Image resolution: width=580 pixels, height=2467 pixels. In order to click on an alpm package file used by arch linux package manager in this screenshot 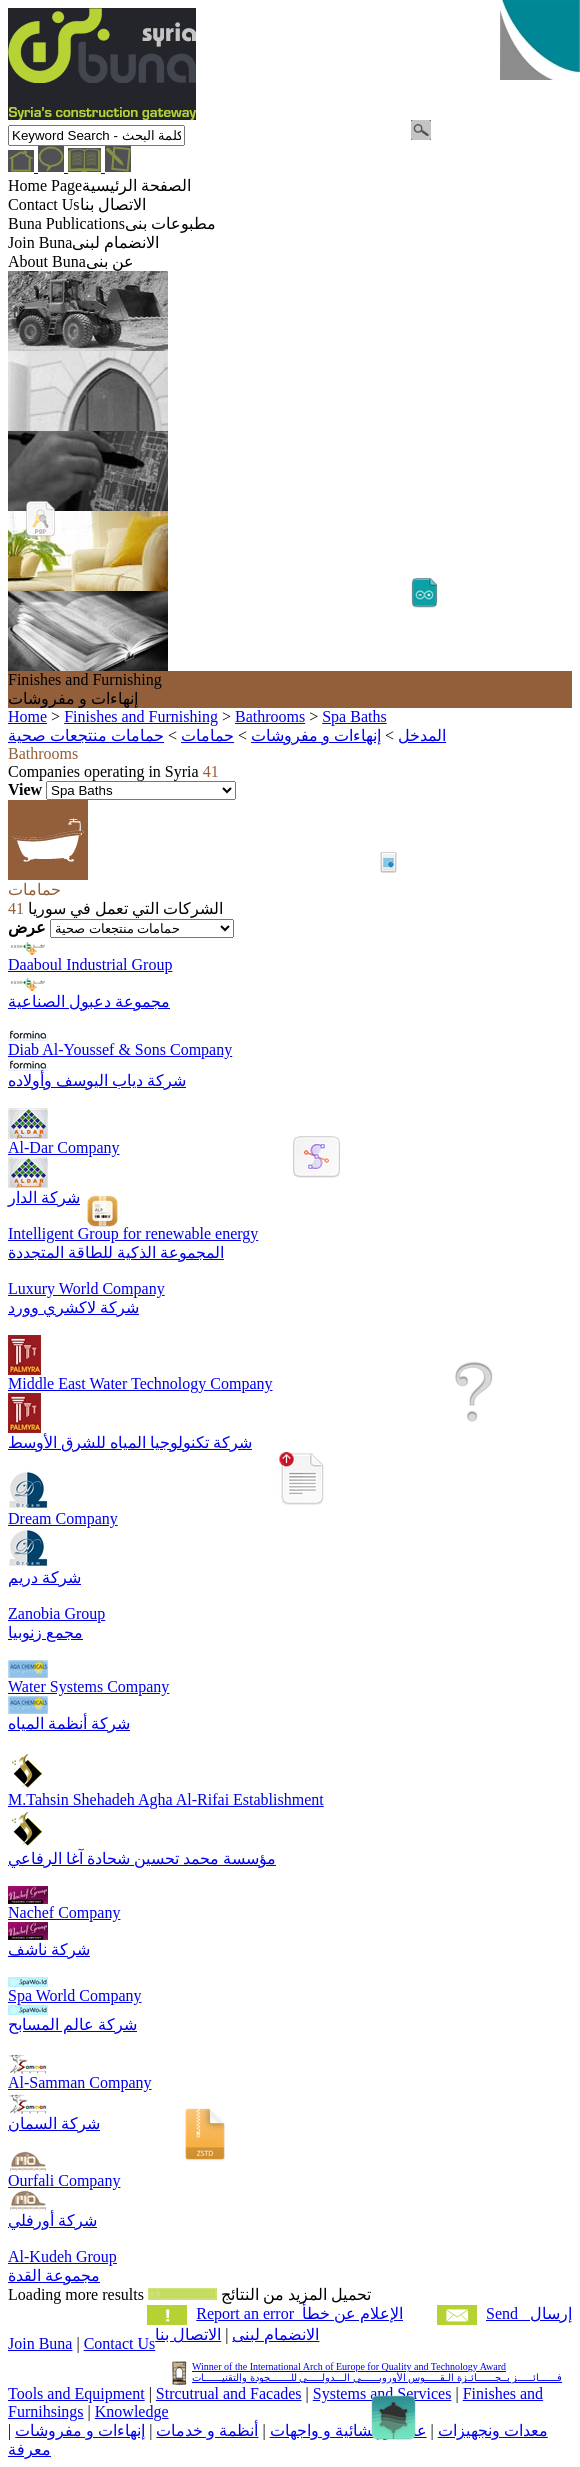, I will do `click(102, 1211)`.